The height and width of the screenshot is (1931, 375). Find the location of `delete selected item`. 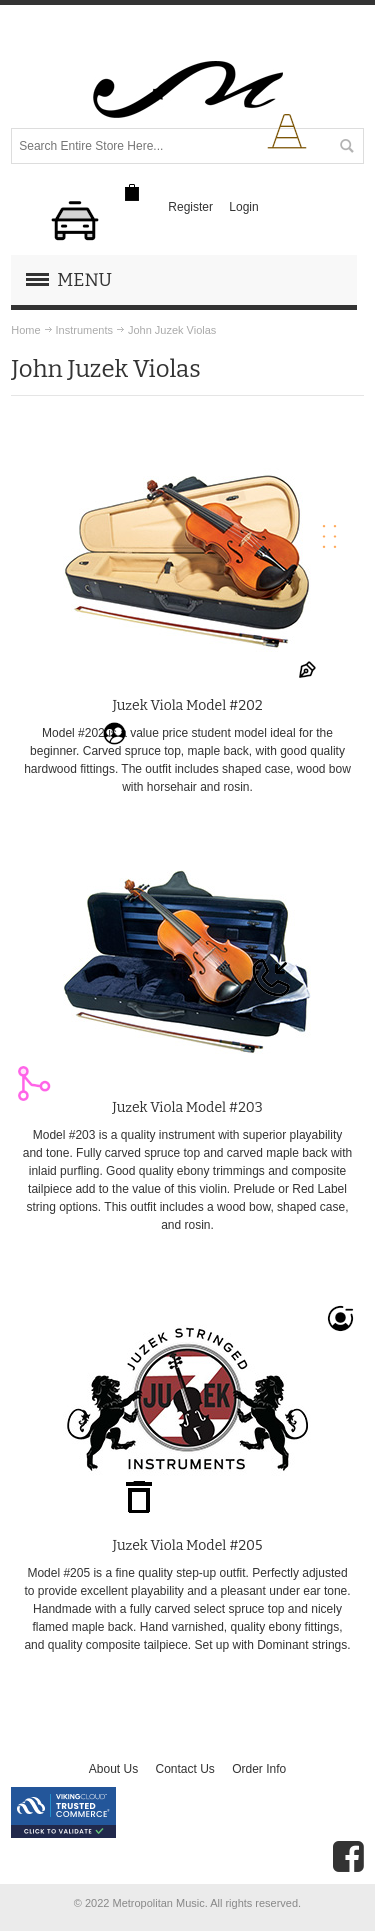

delete selected item is located at coordinates (139, 1497).